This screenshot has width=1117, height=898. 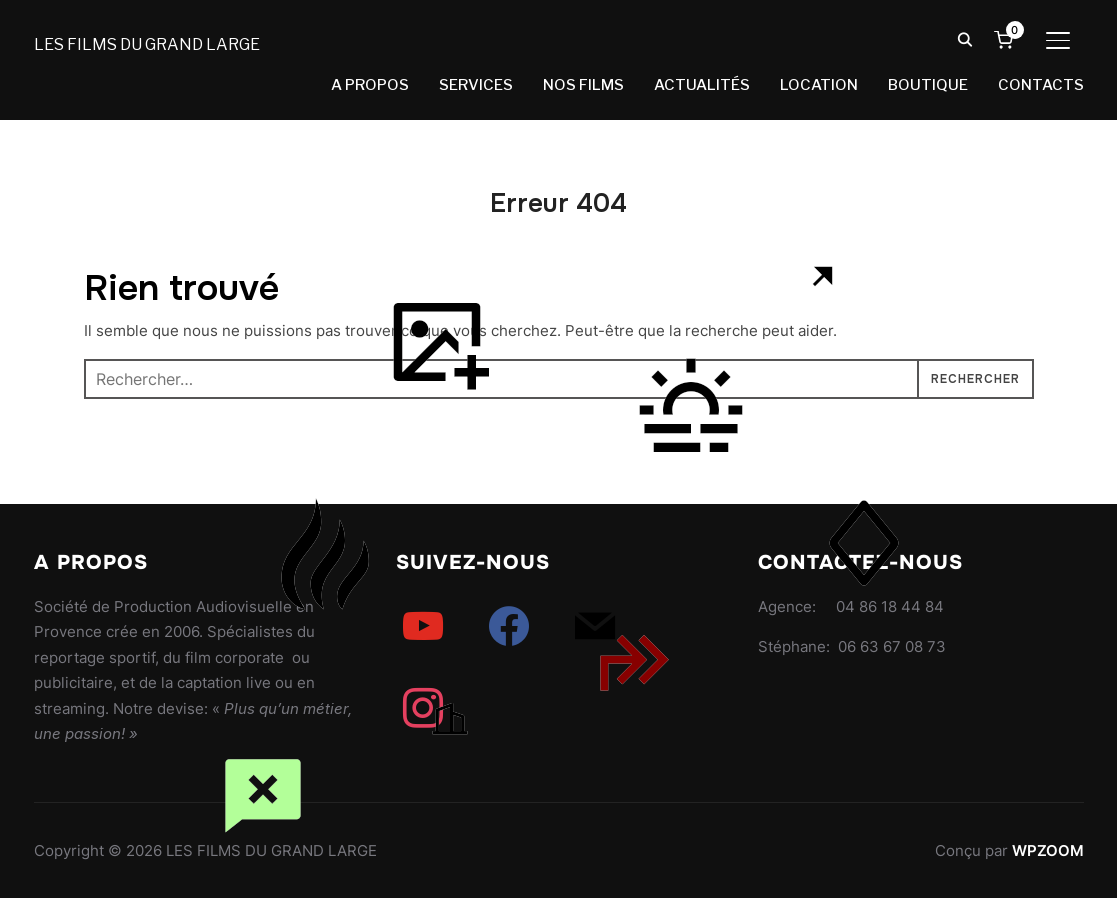 I want to click on open link in new tab or window, so click(x=822, y=276).